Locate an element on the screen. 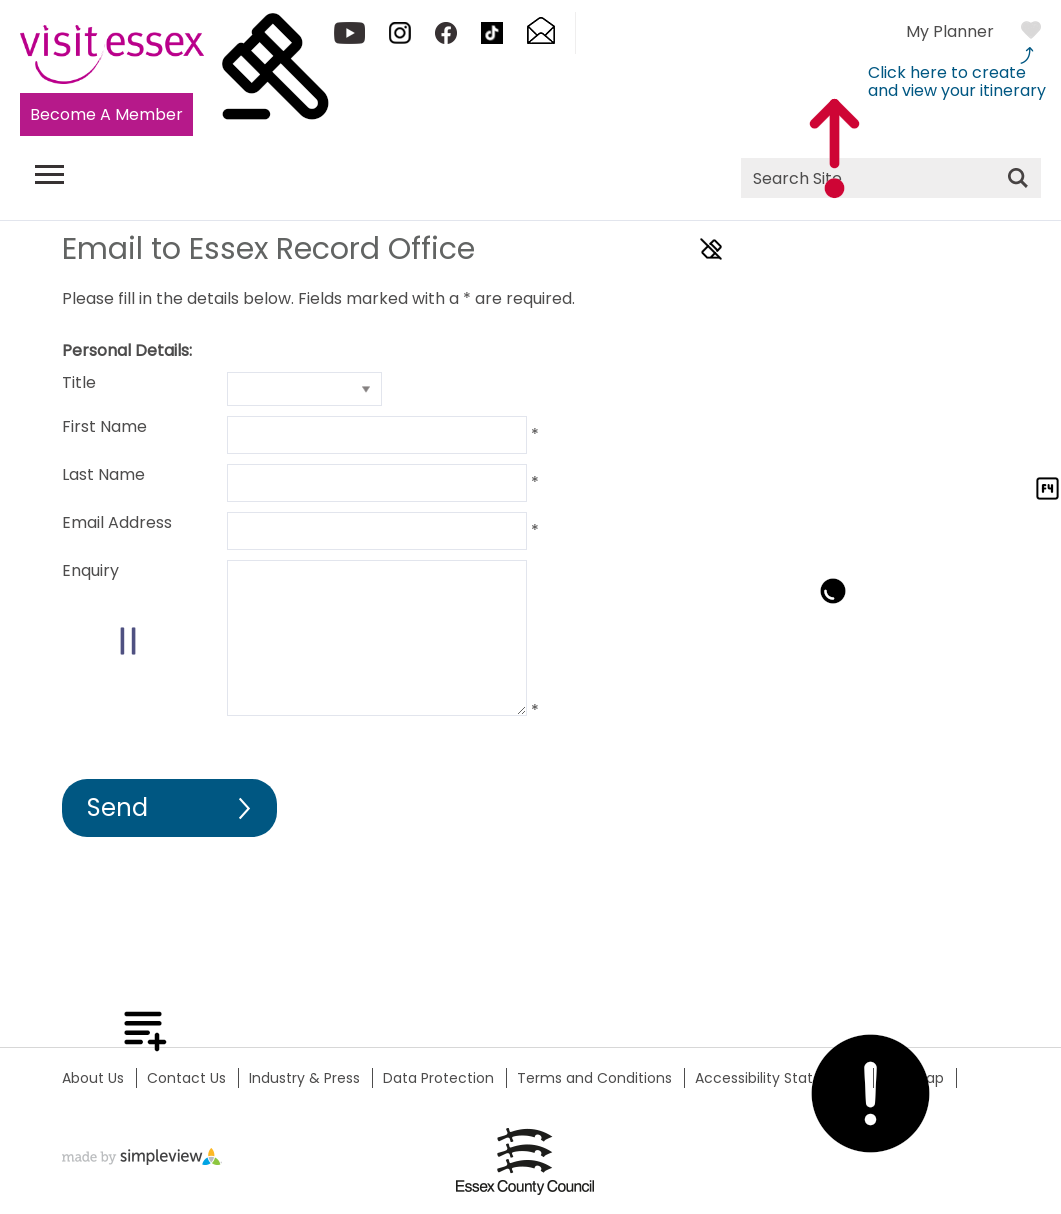 The image size is (1061, 1214). access legal or court-related information is located at coordinates (275, 66).